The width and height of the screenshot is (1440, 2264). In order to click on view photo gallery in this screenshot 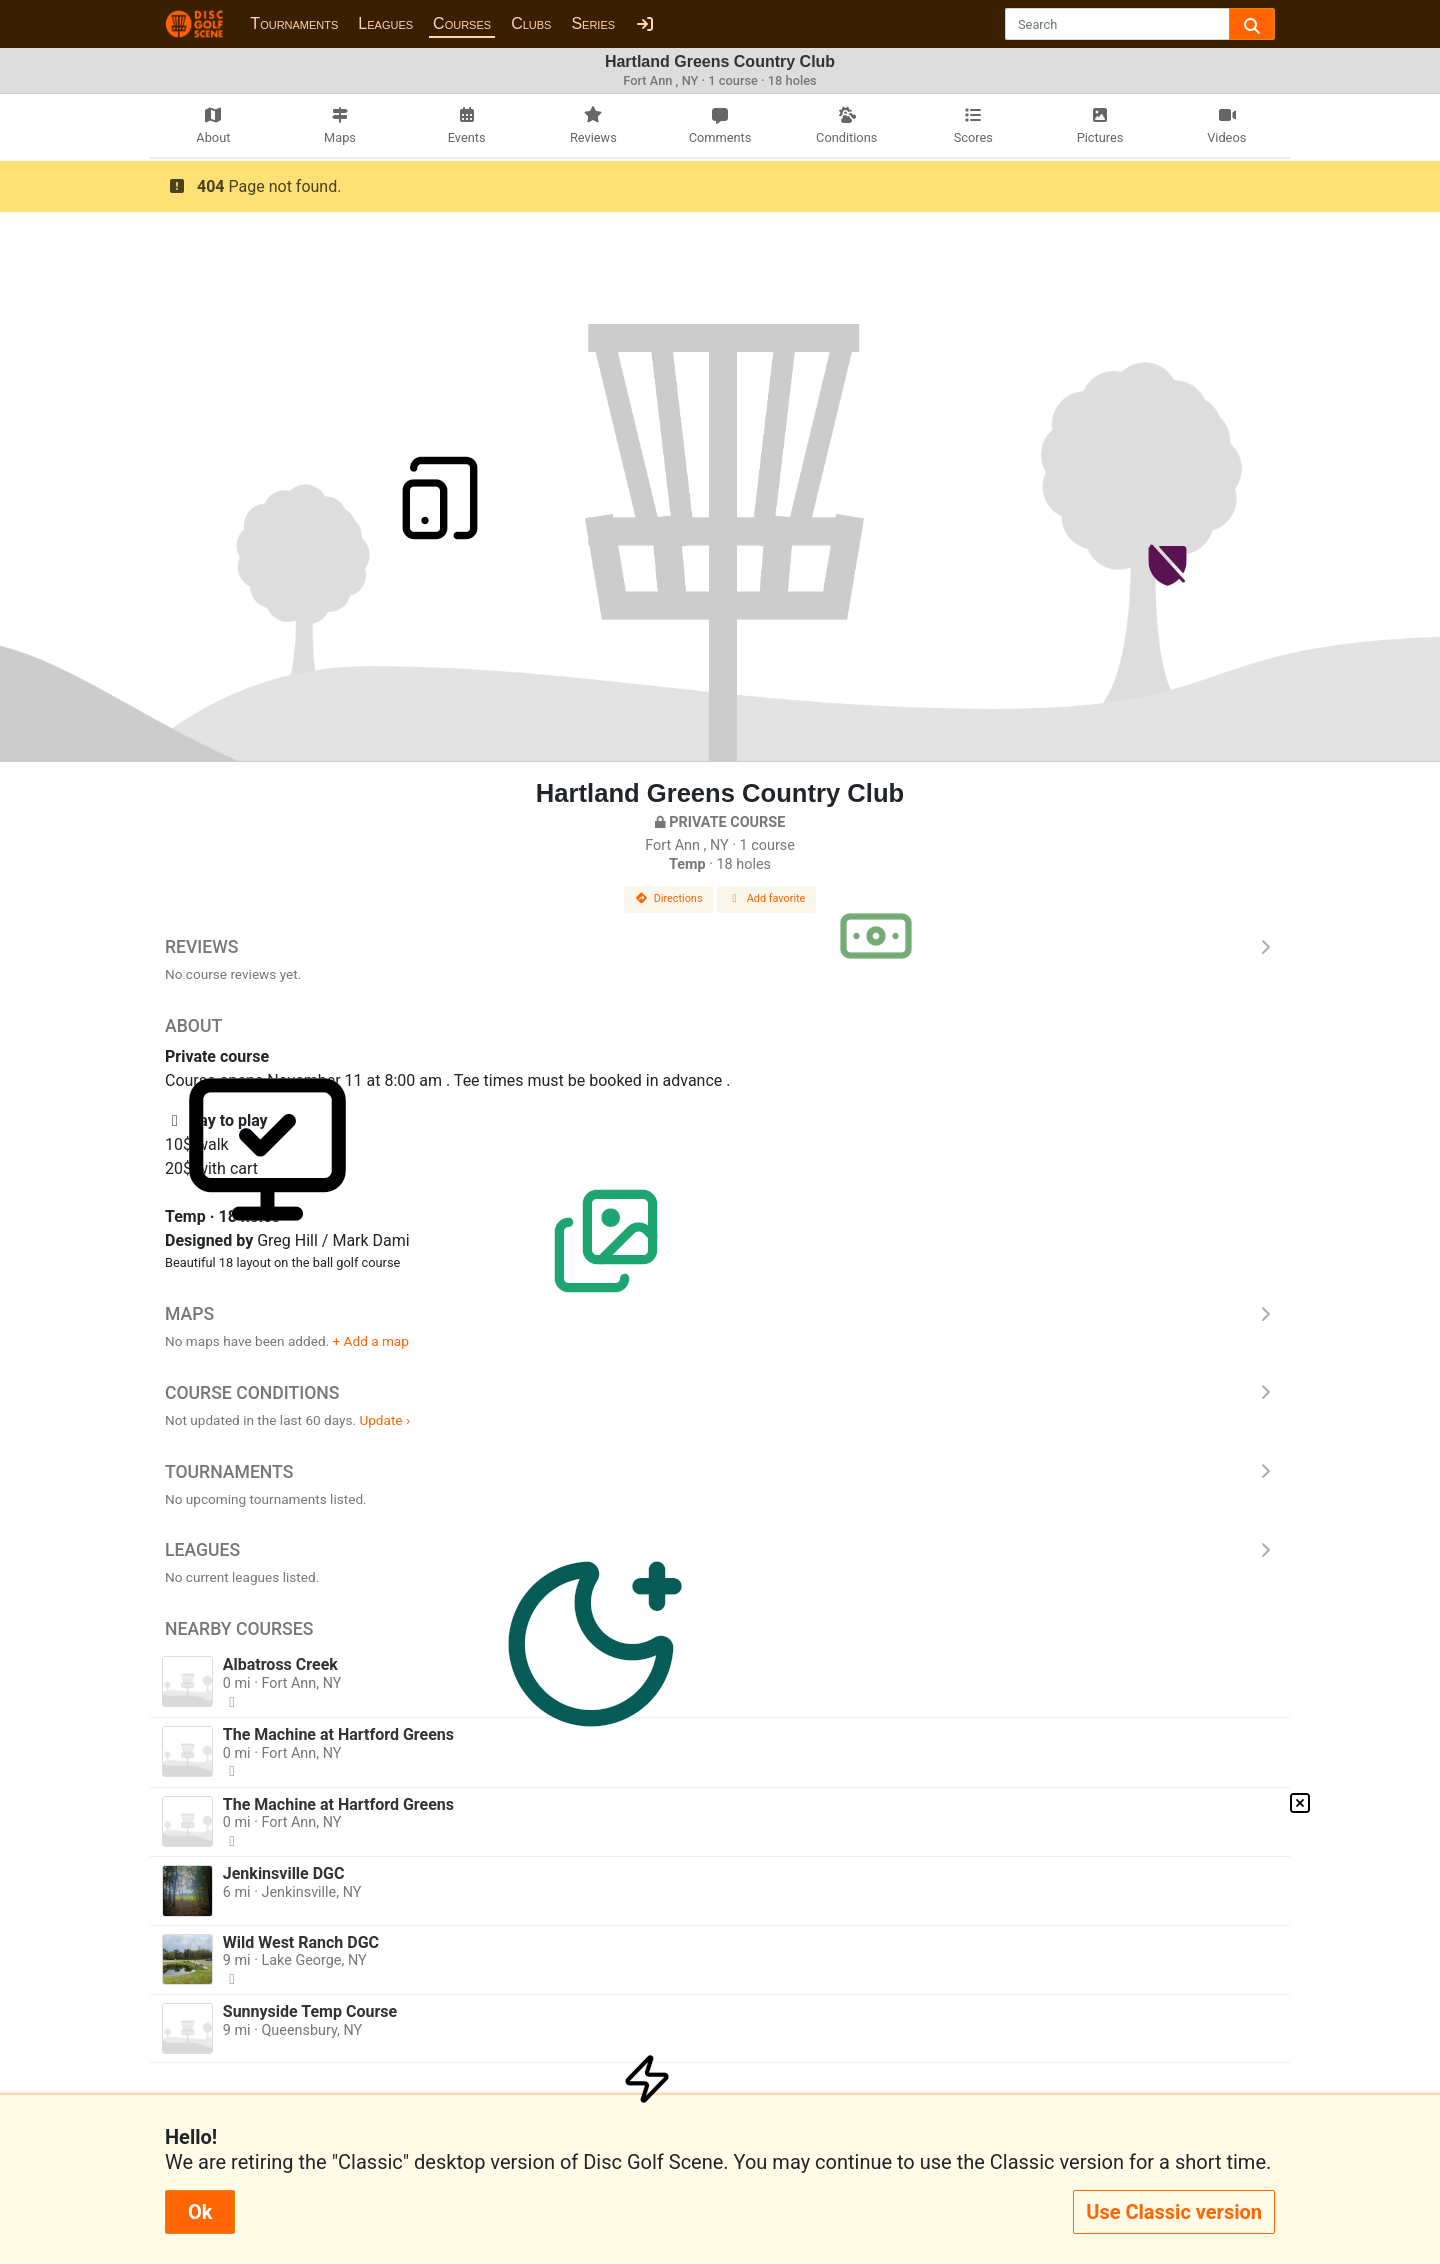, I will do `click(606, 1241)`.